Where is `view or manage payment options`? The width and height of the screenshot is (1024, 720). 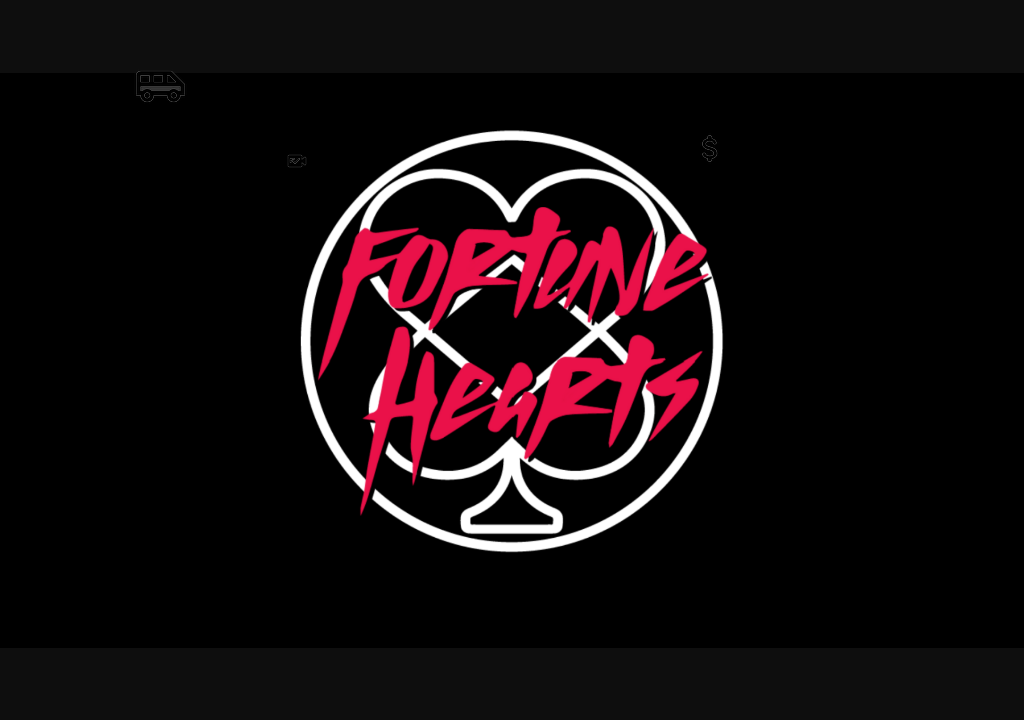 view or manage payment options is located at coordinates (710, 148).